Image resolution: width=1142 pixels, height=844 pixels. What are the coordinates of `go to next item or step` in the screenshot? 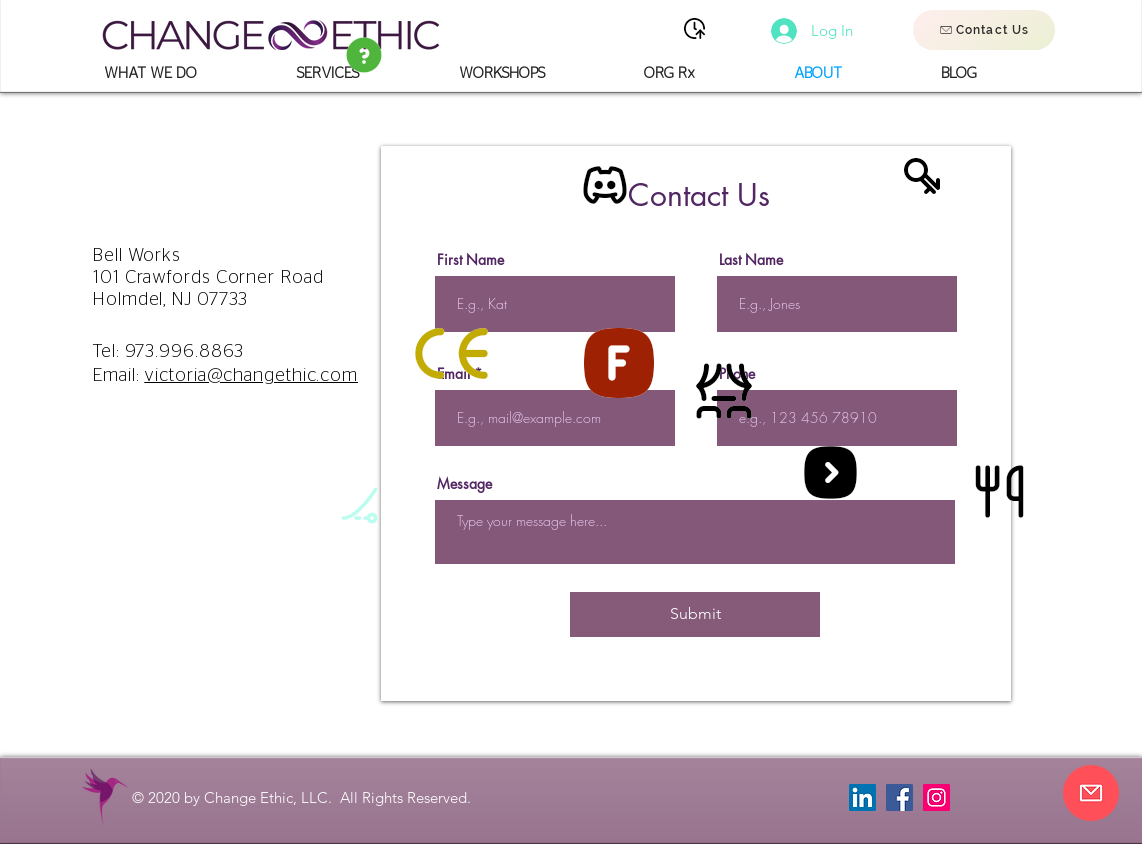 It's located at (830, 472).